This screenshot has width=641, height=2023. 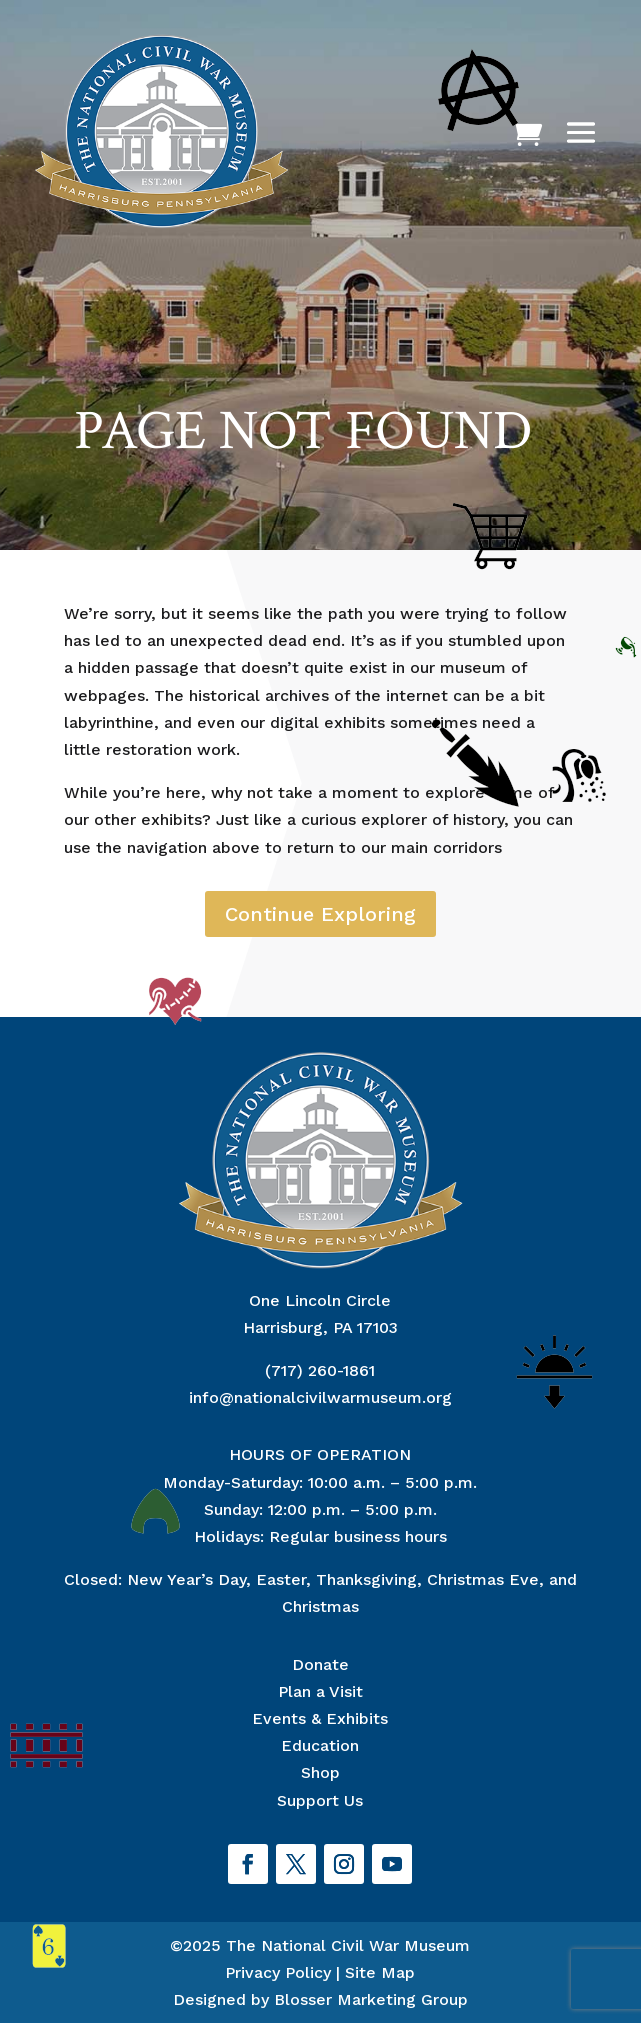 I want to click on indicates pollen or allergen levels in weather app, so click(x=579, y=775).